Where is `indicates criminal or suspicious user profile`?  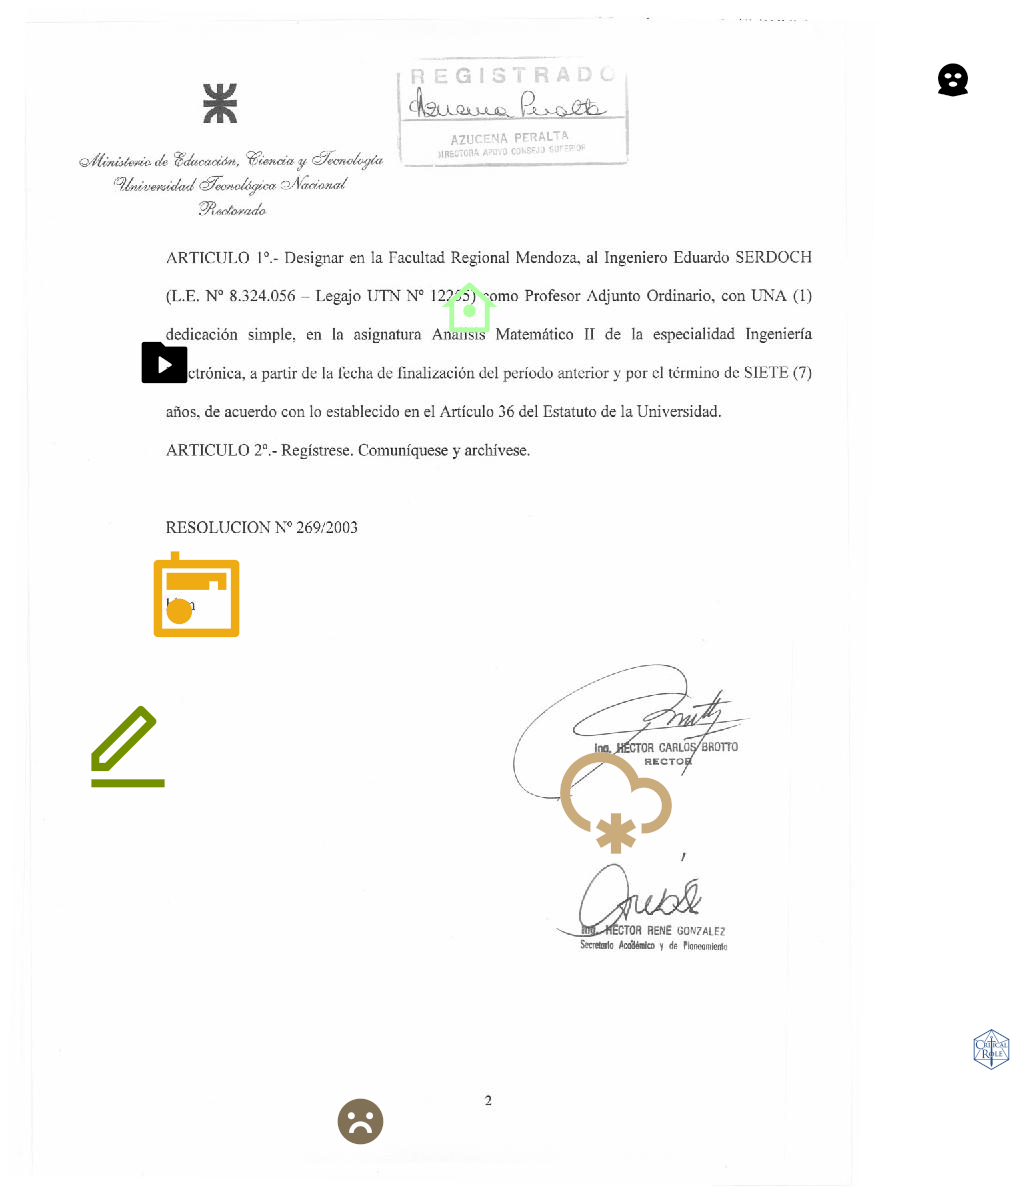 indicates criminal or suspicious user profile is located at coordinates (953, 80).